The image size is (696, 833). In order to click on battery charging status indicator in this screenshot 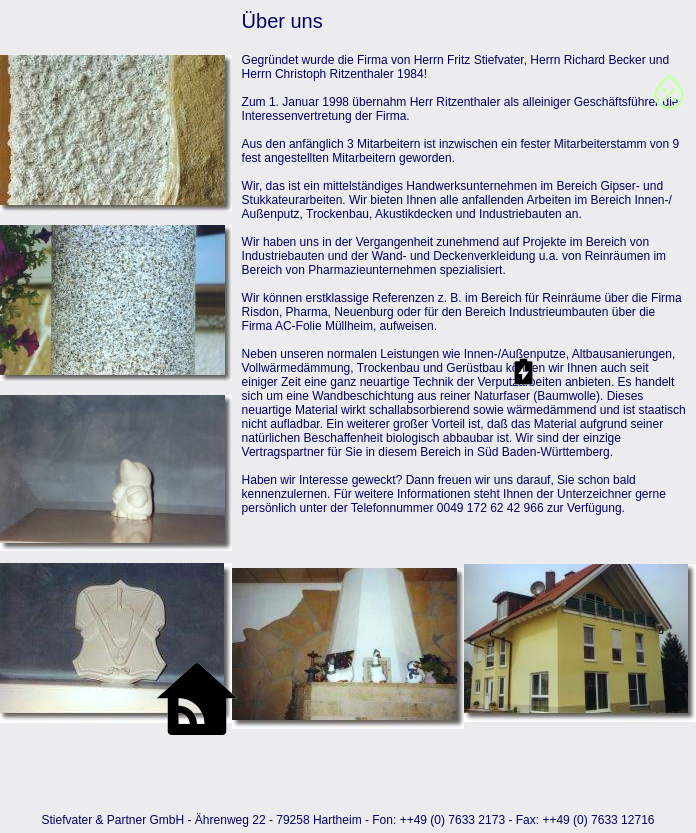, I will do `click(523, 371)`.